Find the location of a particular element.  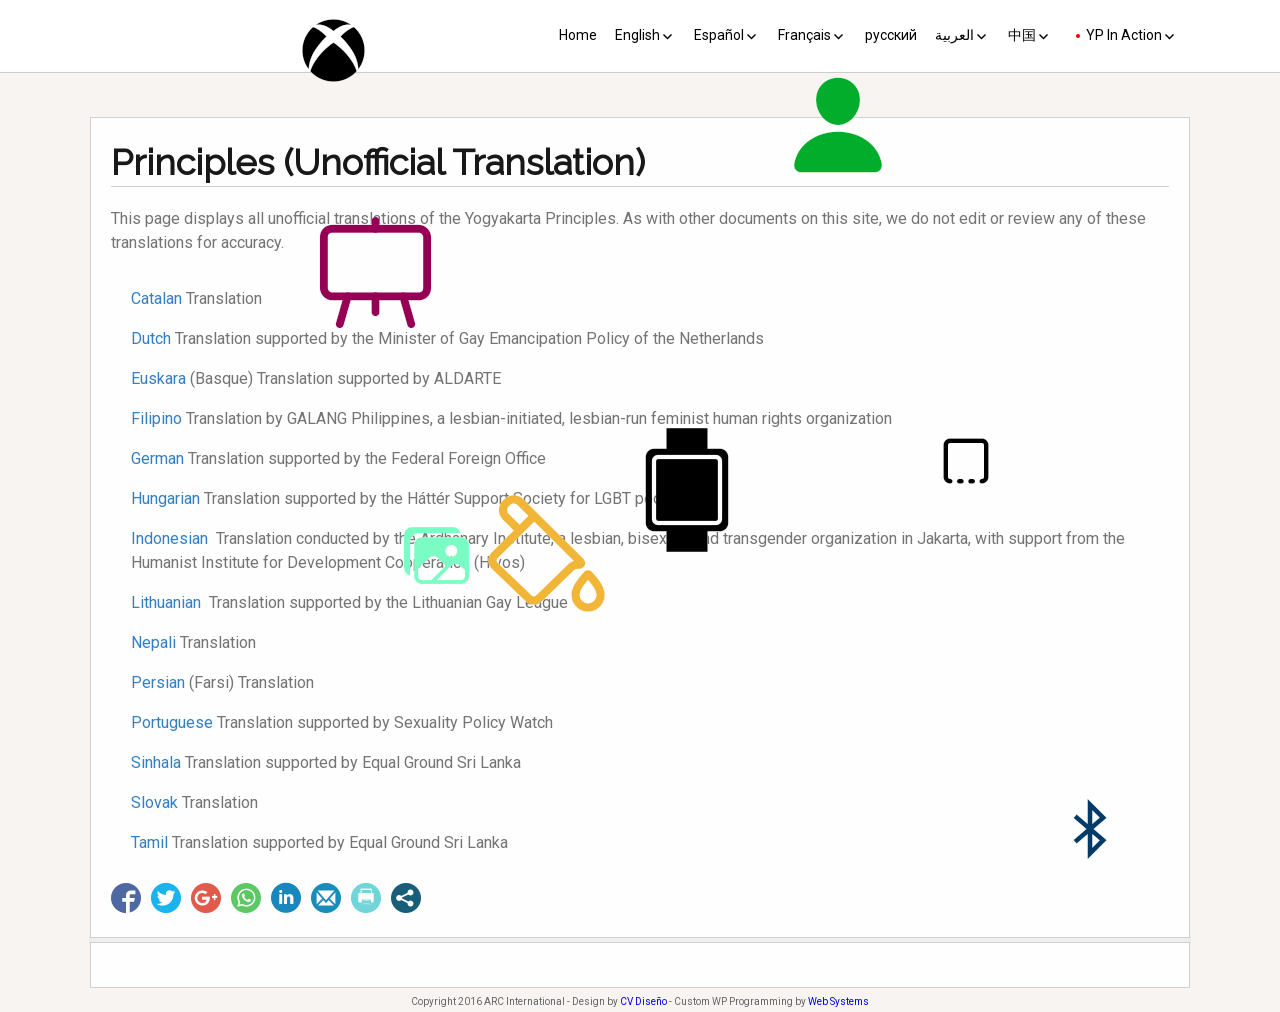

indicates a container with a collapsible or expandable bottom section is located at coordinates (966, 461).